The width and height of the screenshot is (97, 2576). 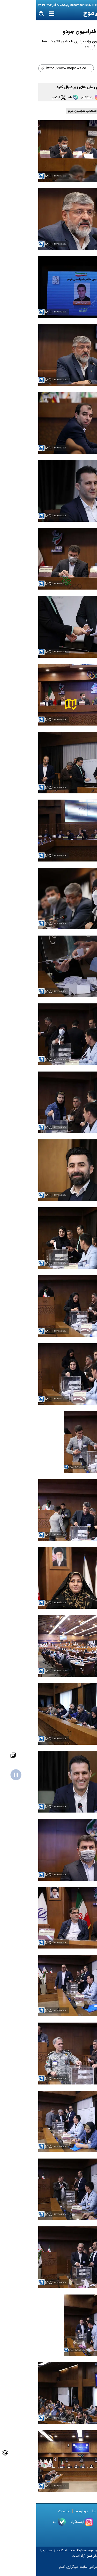 I want to click on pause media playback, so click(x=16, y=1775).